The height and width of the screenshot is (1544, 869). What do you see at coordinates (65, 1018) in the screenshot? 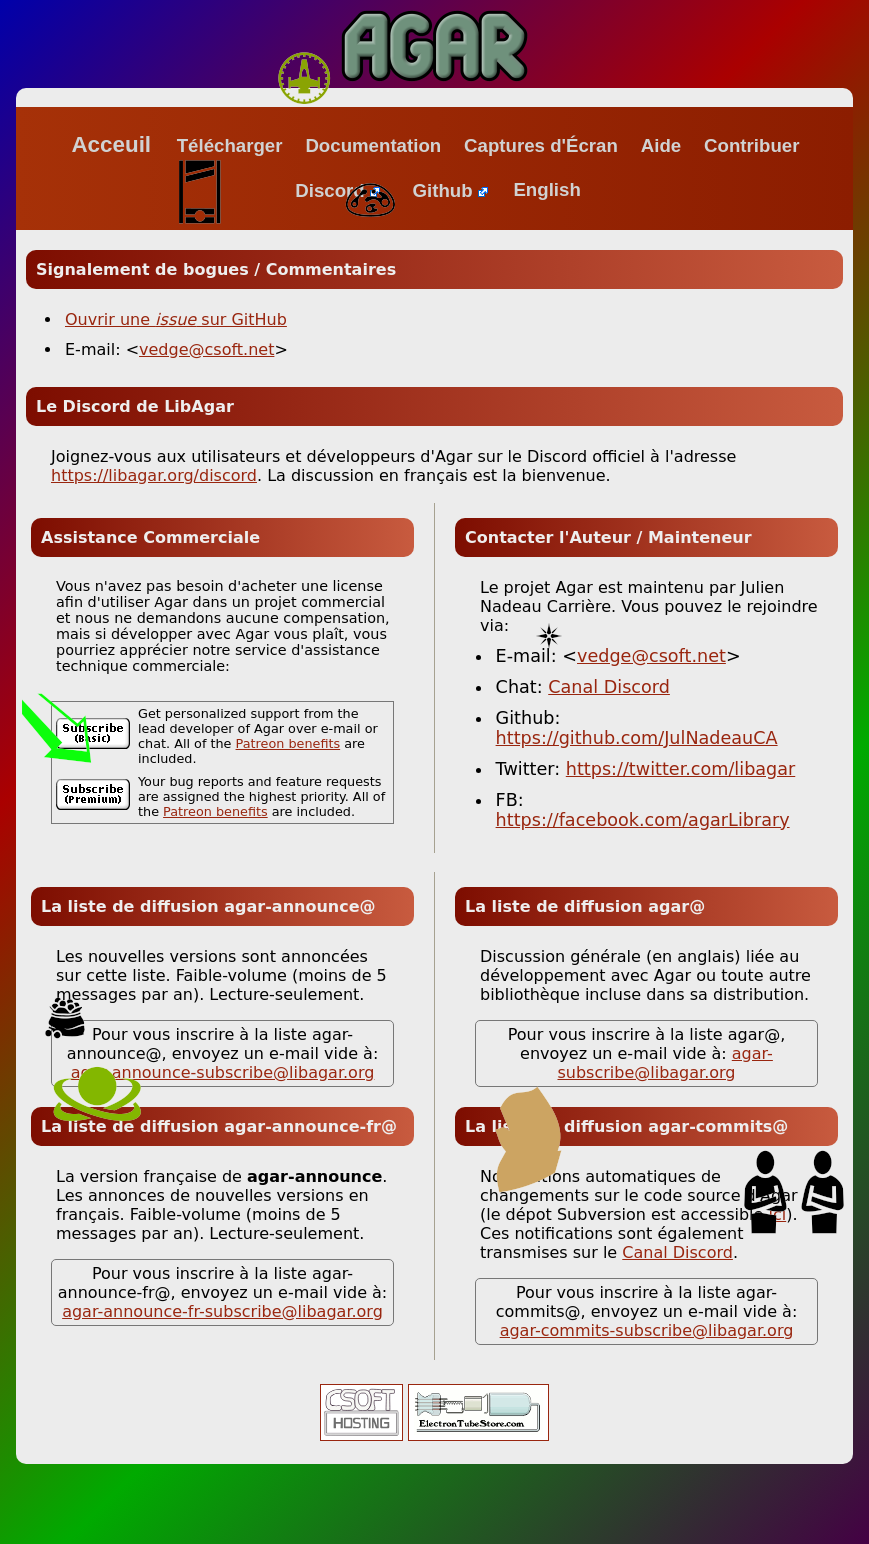
I see `view your coin pouch or in-game currency` at bounding box center [65, 1018].